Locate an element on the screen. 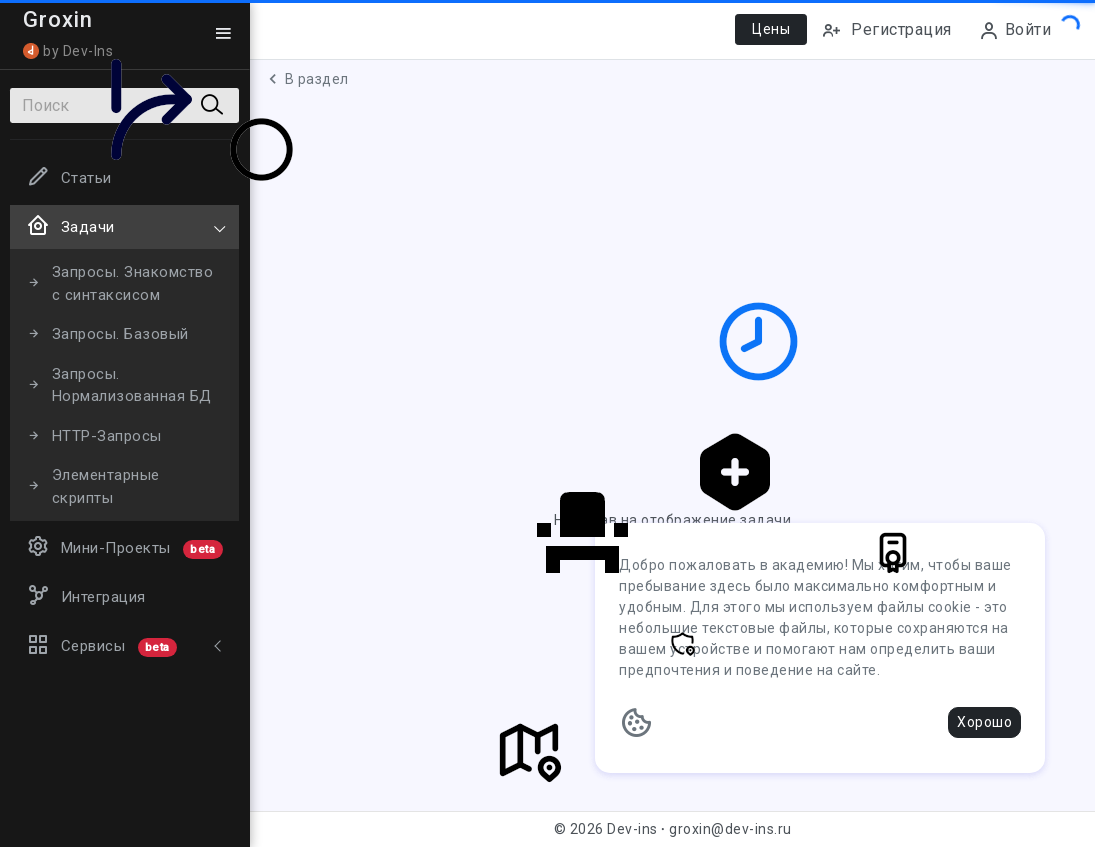 This screenshot has width=1095, height=847. add a new item or module is located at coordinates (735, 472).